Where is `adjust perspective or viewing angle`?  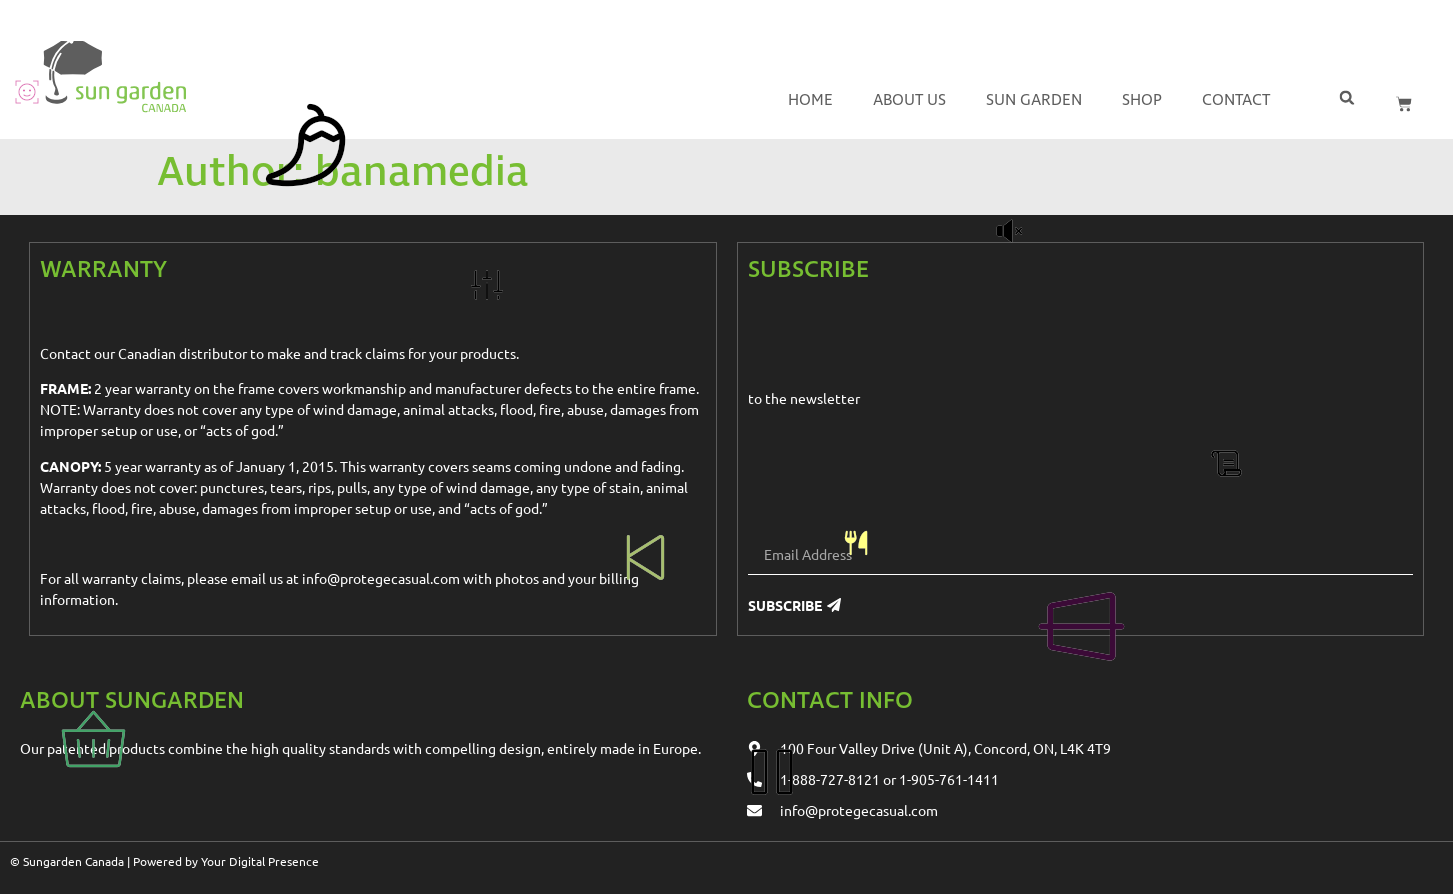
adjust perspective or viewing angle is located at coordinates (1081, 626).